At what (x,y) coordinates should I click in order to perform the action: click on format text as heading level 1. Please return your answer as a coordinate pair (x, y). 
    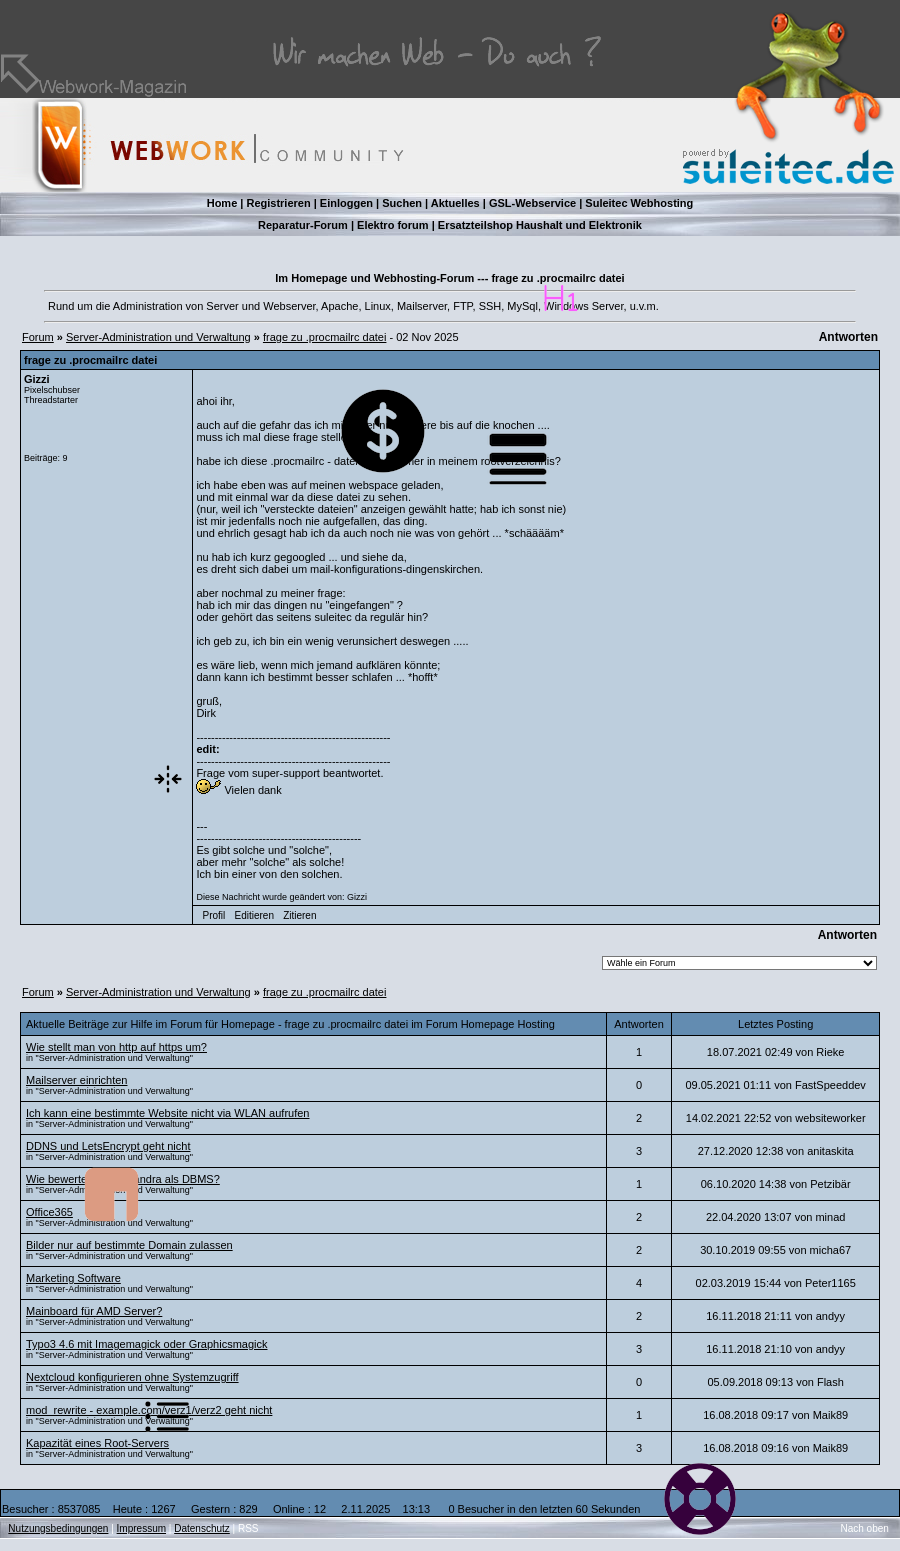
    Looking at the image, I should click on (561, 298).